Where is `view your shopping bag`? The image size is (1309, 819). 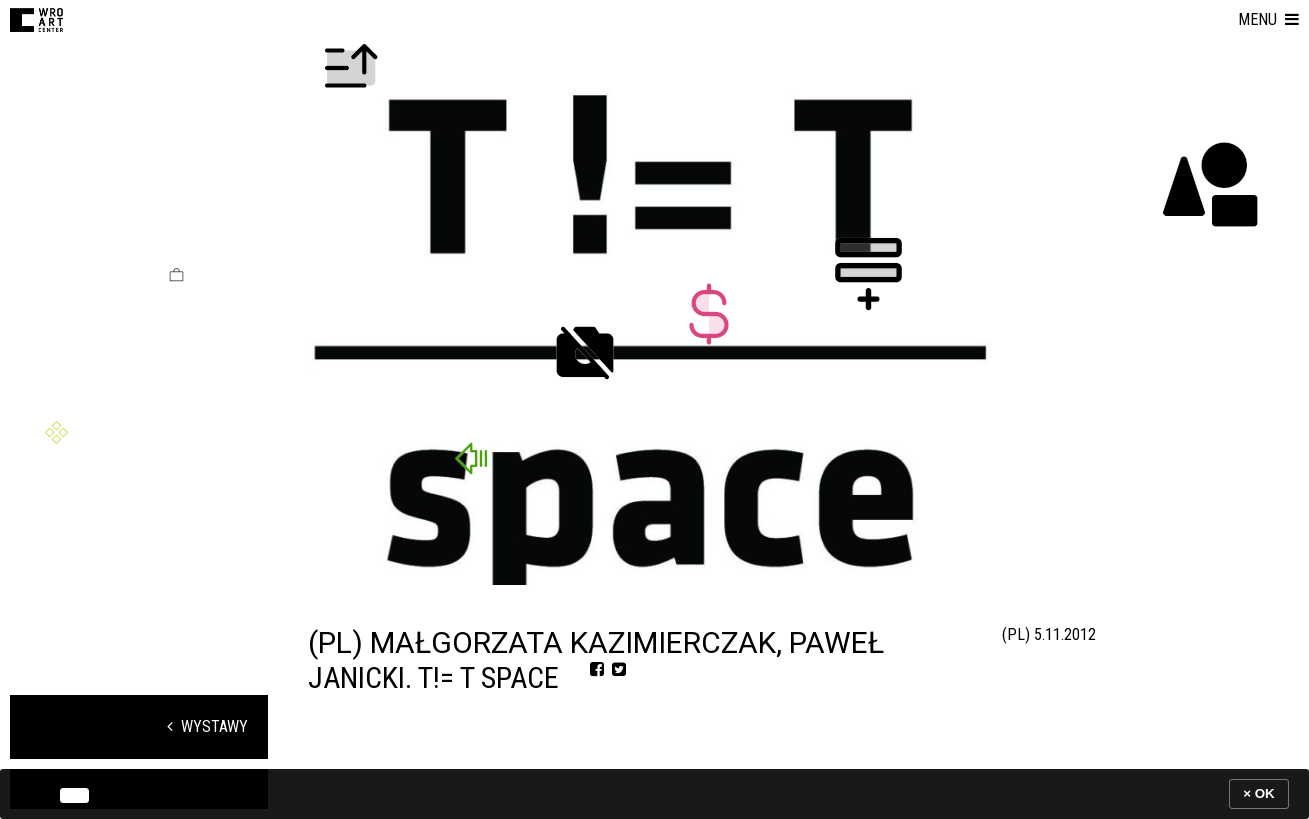 view your shopping bag is located at coordinates (176, 275).